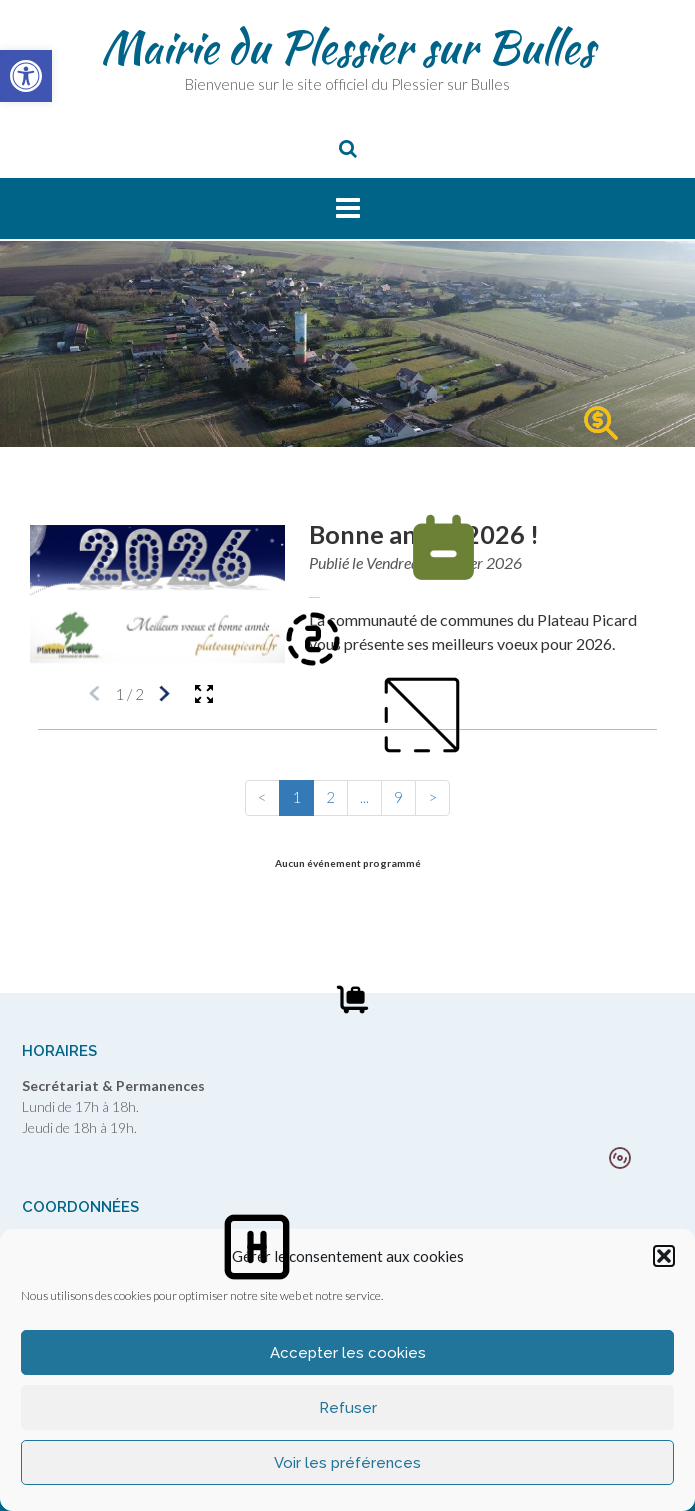 Image resolution: width=695 pixels, height=1511 pixels. I want to click on remove an event from your calendar, so click(443, 549).